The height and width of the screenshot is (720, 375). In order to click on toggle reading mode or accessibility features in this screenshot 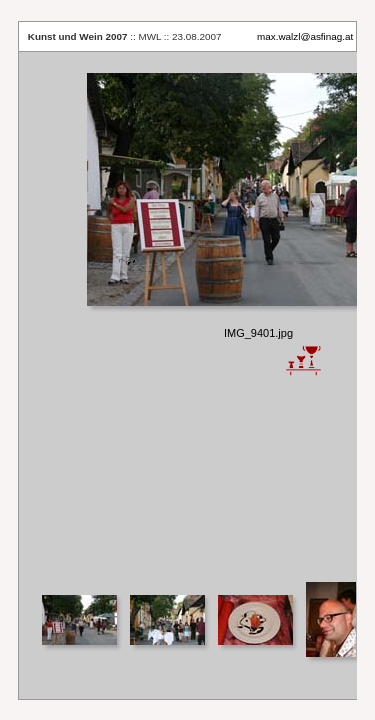, I will do `click(127, 261)`.